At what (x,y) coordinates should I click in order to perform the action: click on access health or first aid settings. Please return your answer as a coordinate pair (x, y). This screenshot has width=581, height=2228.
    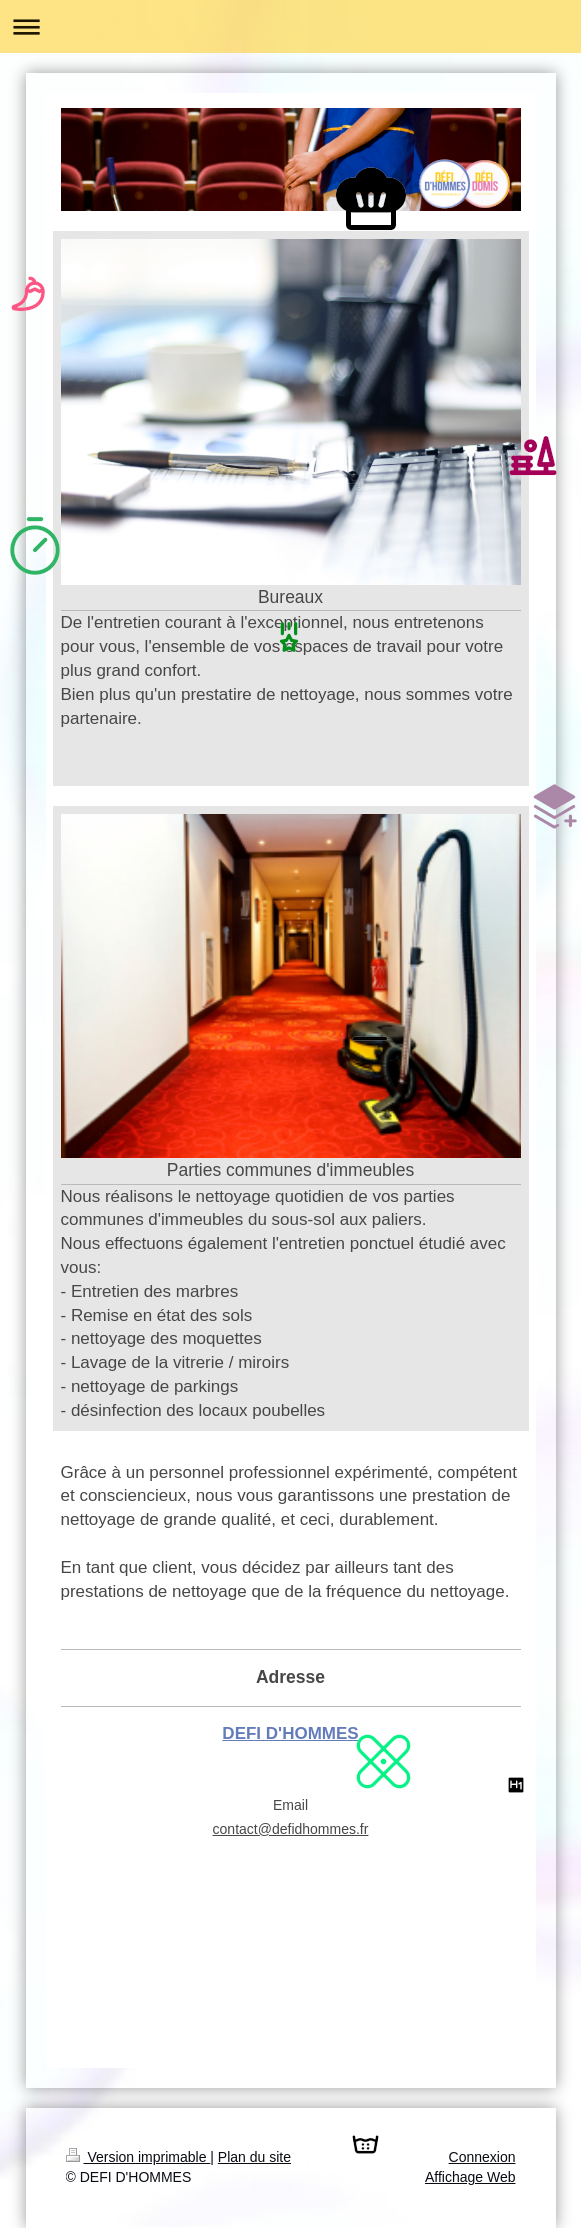
    Looking at the image, I should click on (383, 1761).